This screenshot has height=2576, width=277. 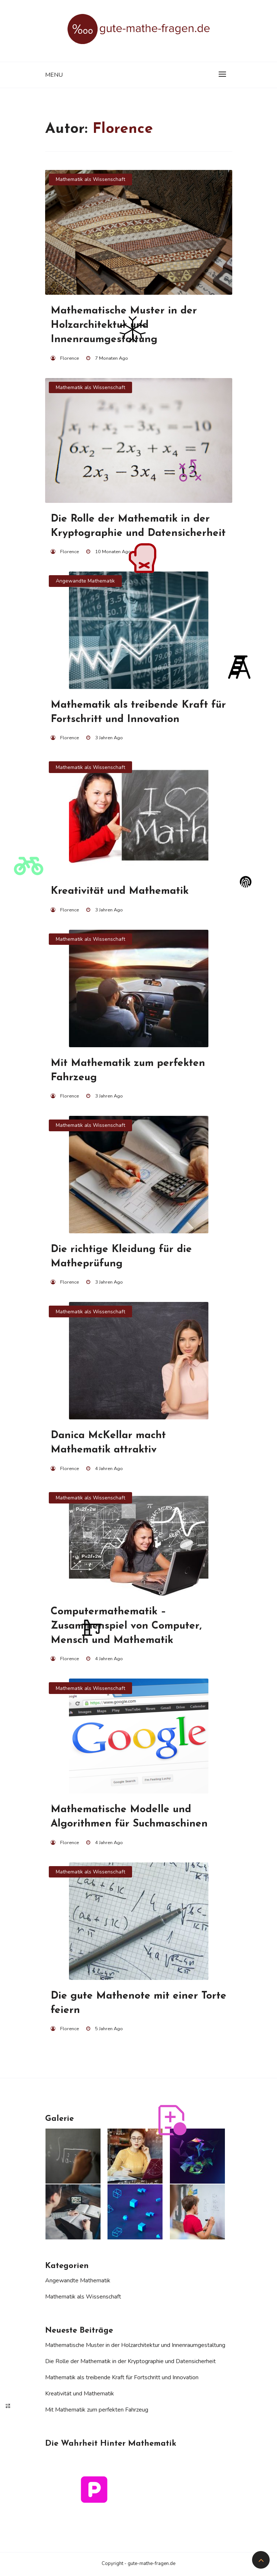 What do you see at coordinates (245, 882) in the screenshot?
I see `authenticate with biometric fingerprint` at bounding box center [245, 882].